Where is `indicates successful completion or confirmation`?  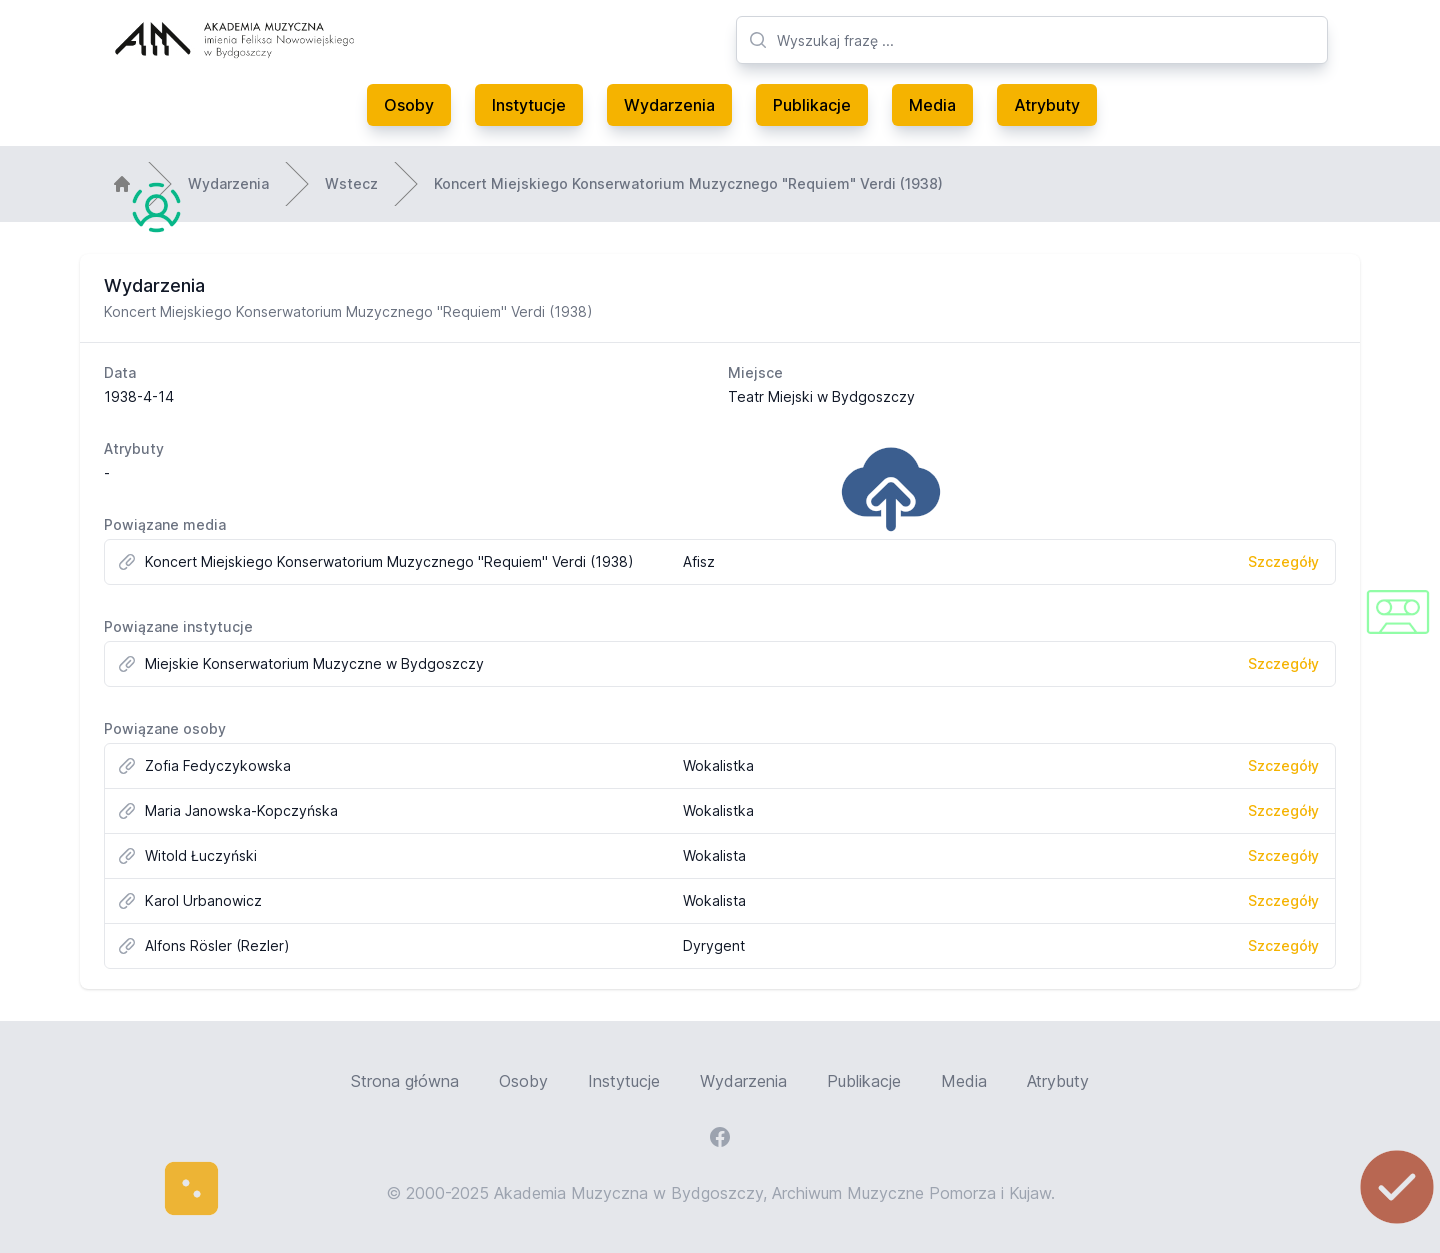 indicates successful completion or confirmation is located at coordinates (1397, 1187).